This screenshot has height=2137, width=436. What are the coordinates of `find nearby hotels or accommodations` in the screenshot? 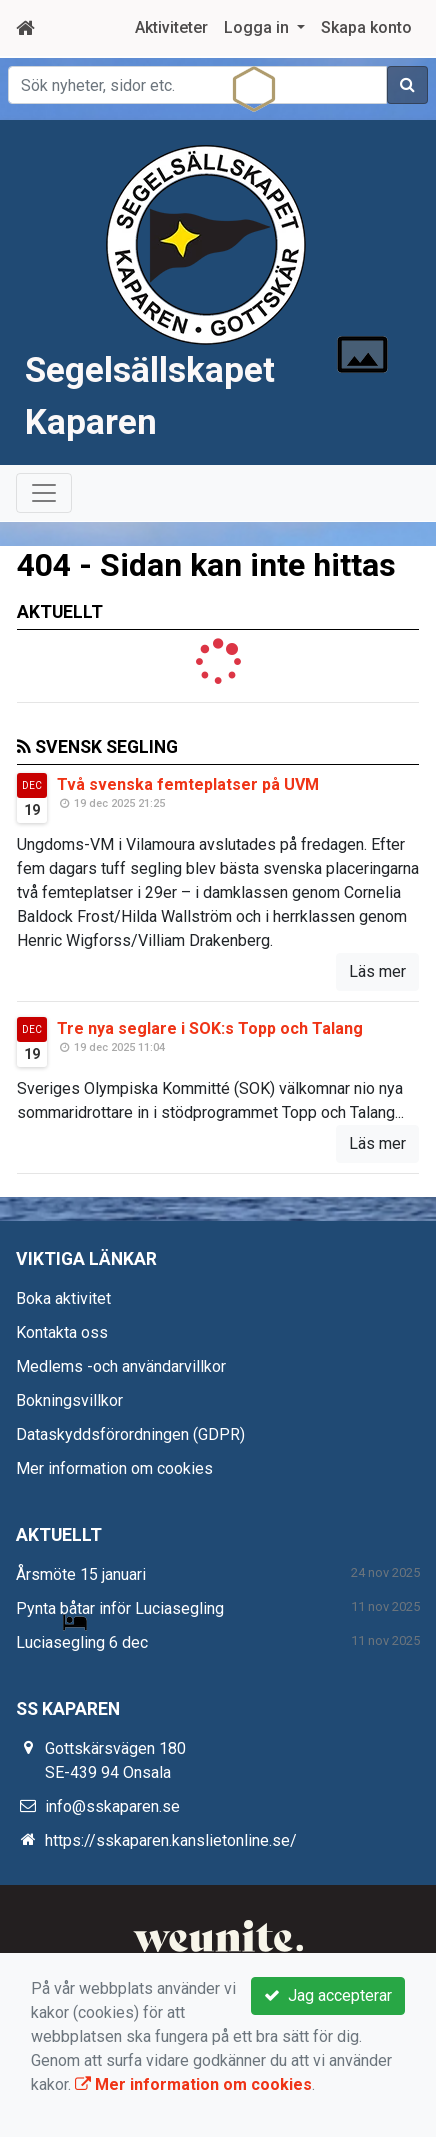 It's located at (75, 1622).